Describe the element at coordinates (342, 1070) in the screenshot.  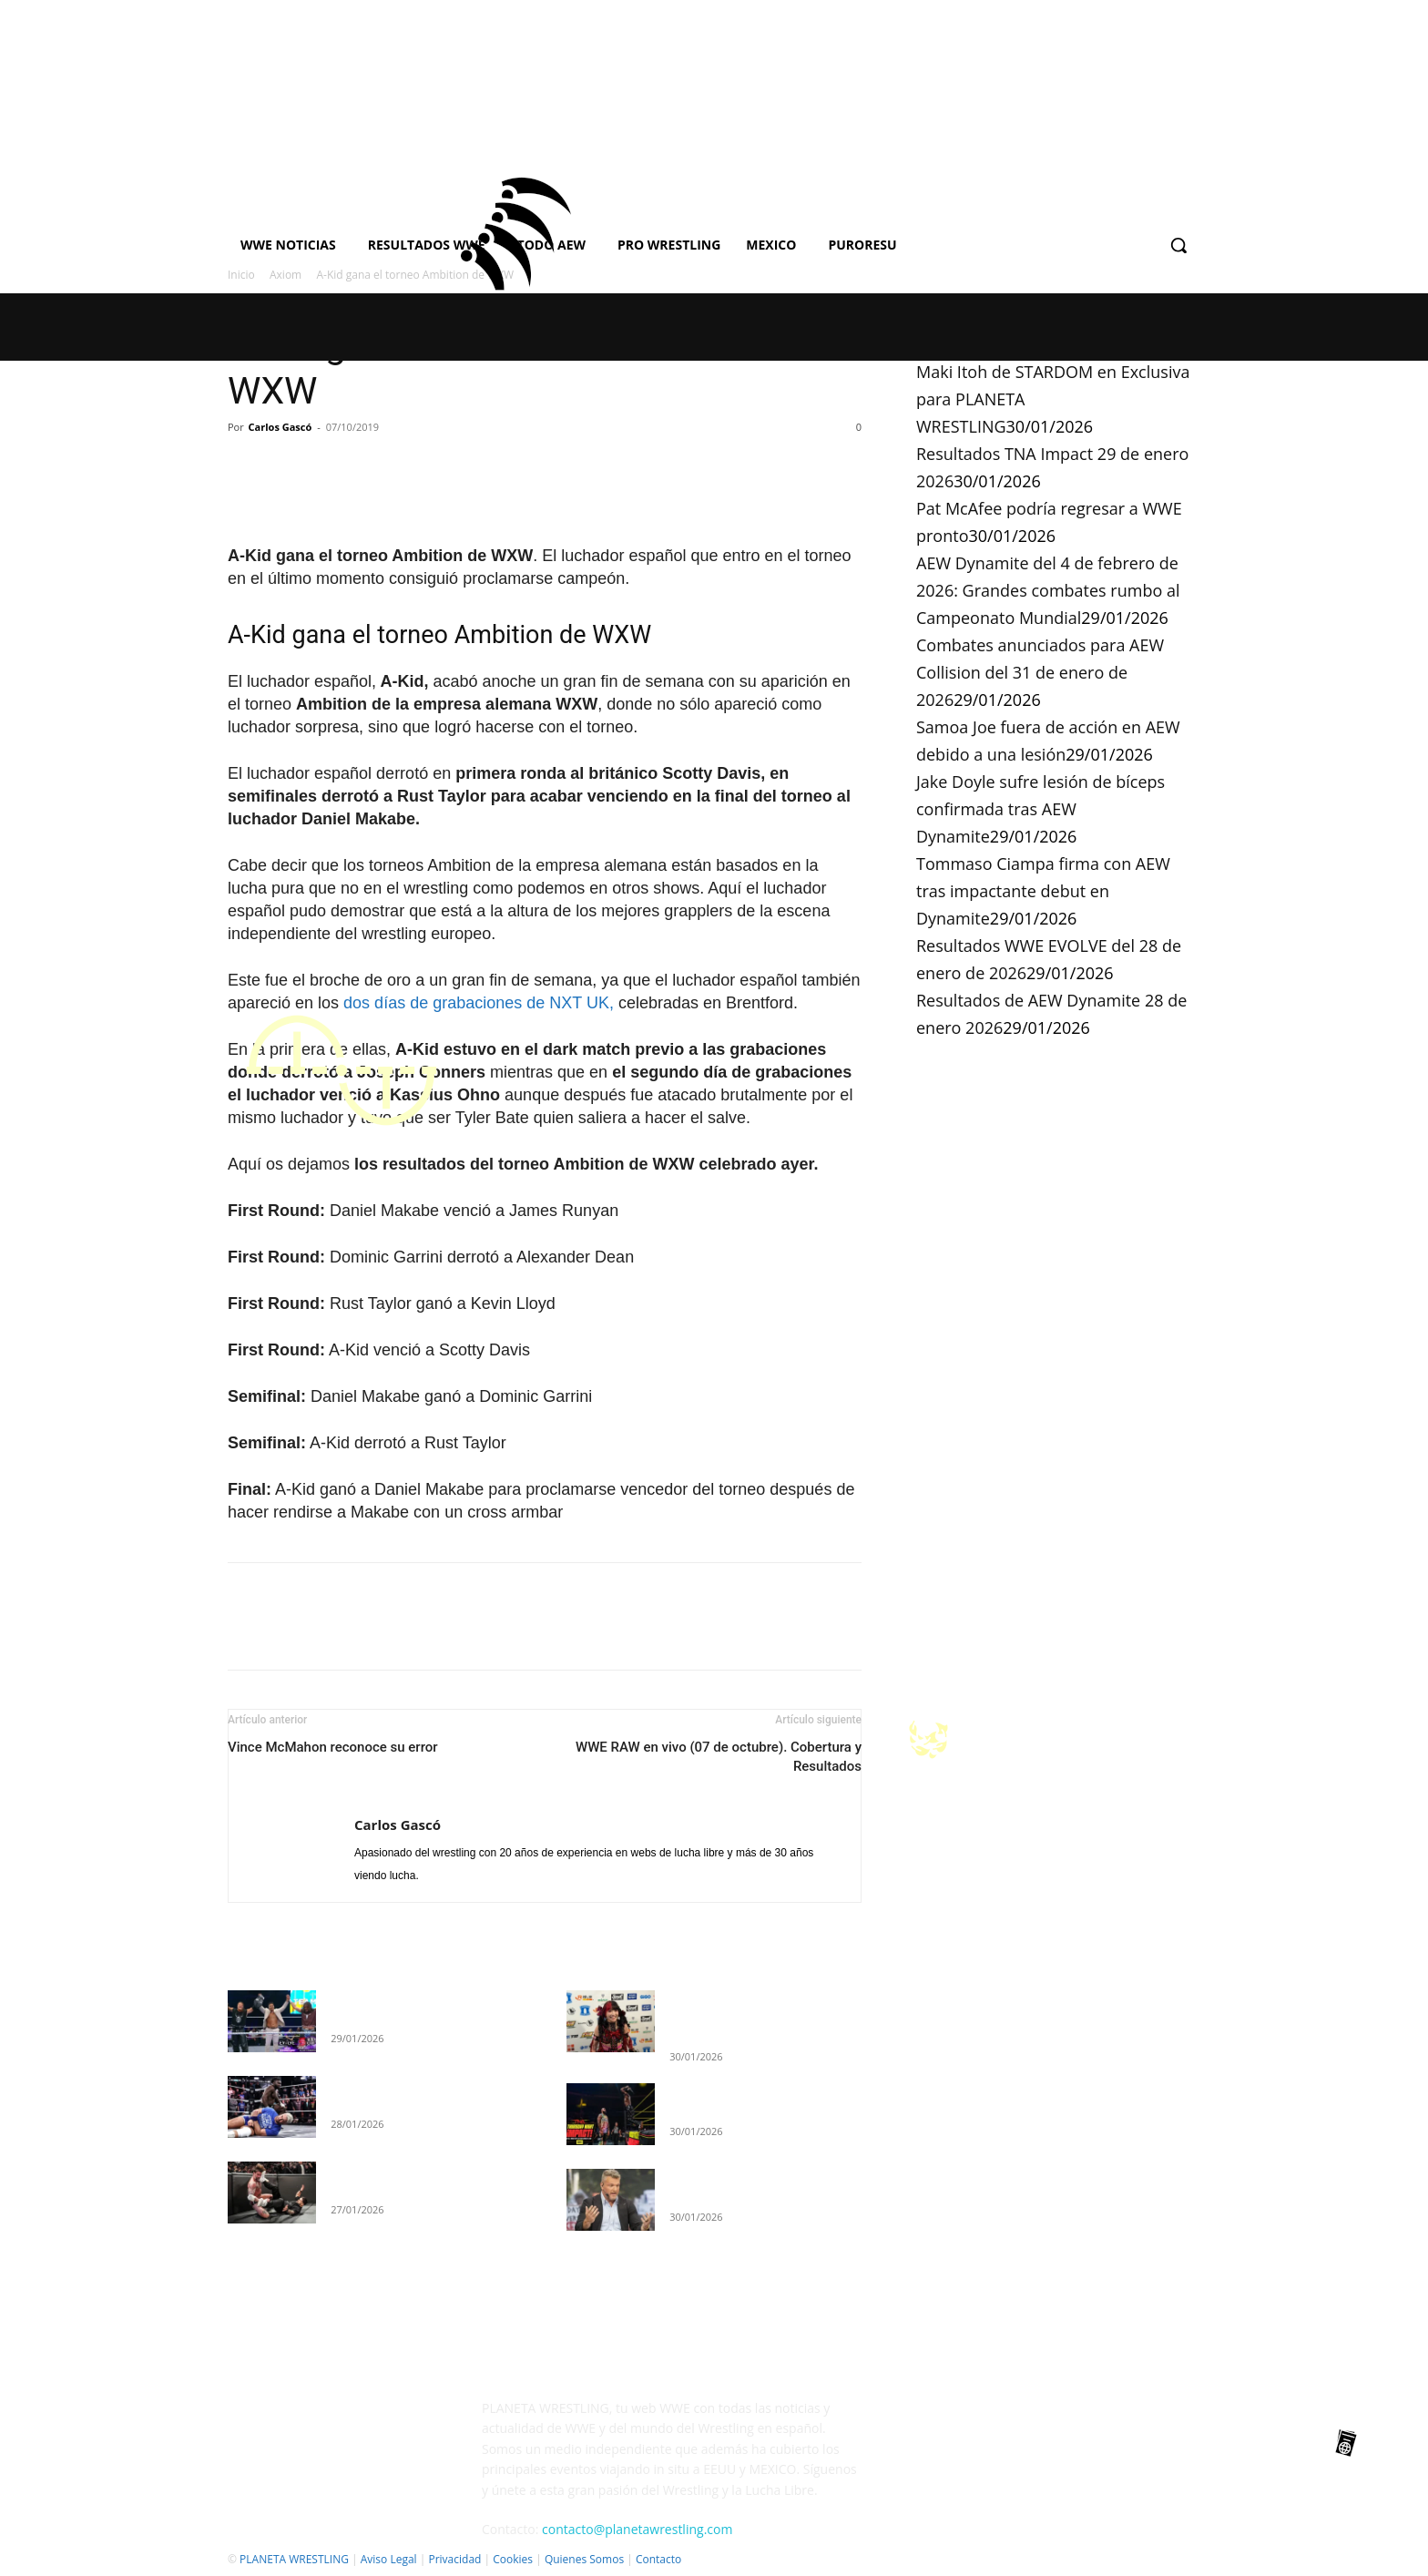
I see `view diagram or flowchart` at that location.